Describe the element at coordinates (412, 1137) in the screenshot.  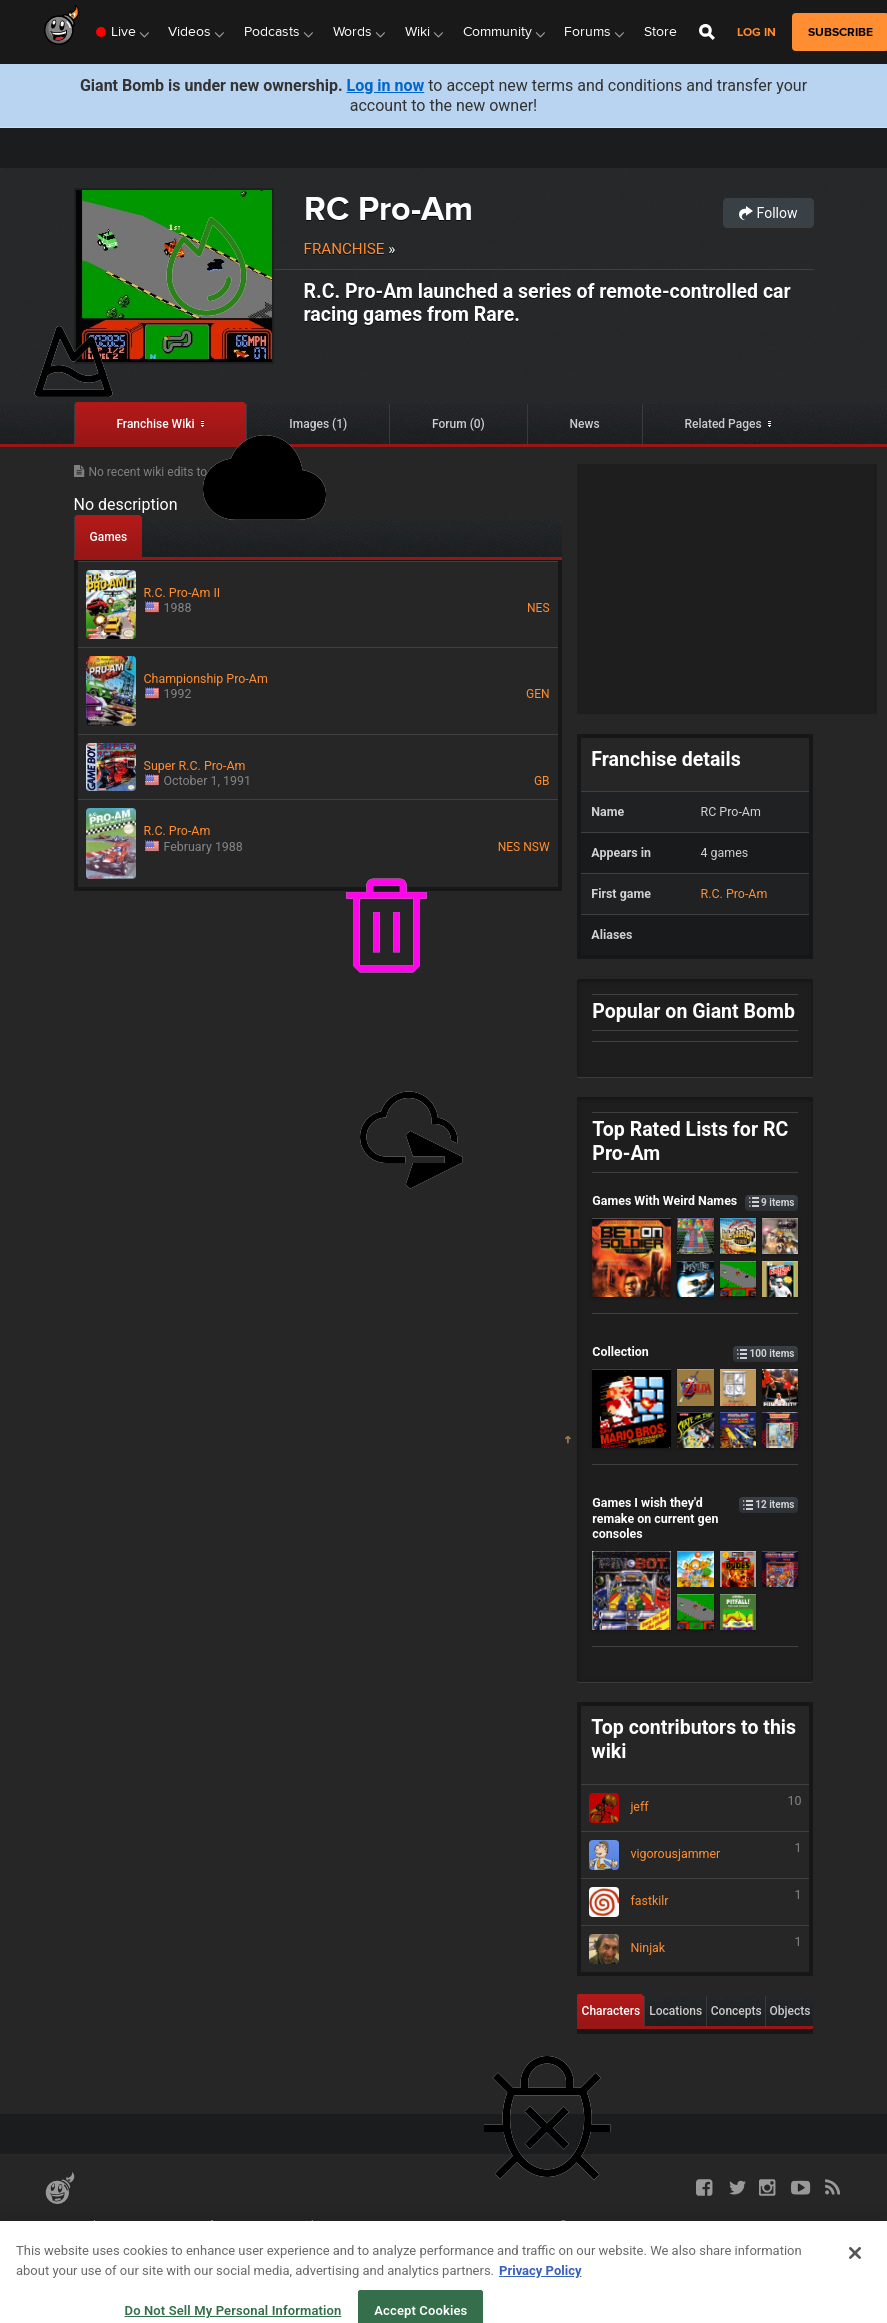
I see `send to remote agent or cloud service` at that location.